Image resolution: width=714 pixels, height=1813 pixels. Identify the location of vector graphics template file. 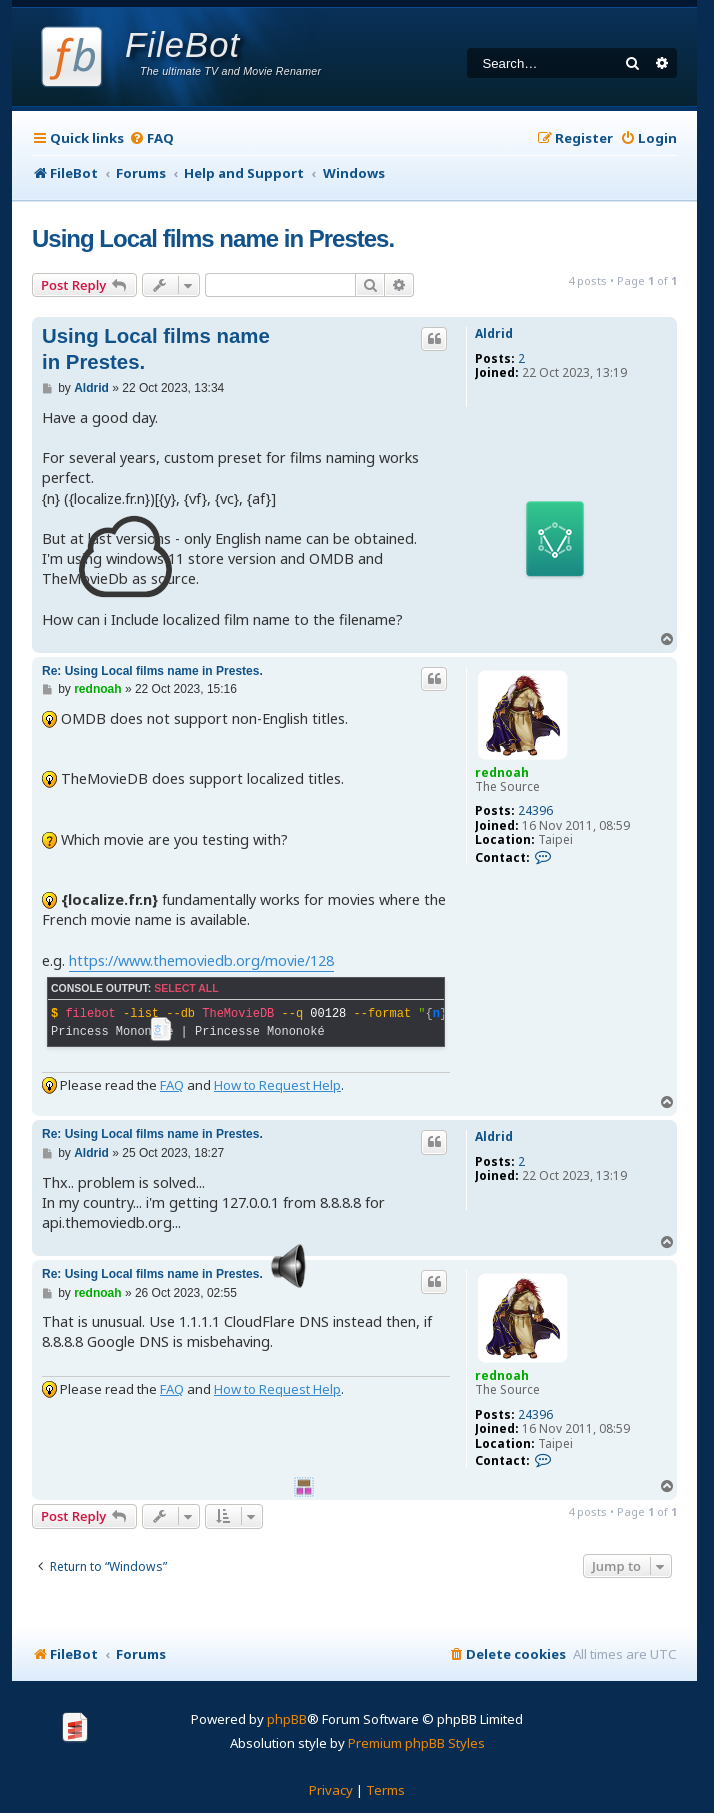
(555, 540).